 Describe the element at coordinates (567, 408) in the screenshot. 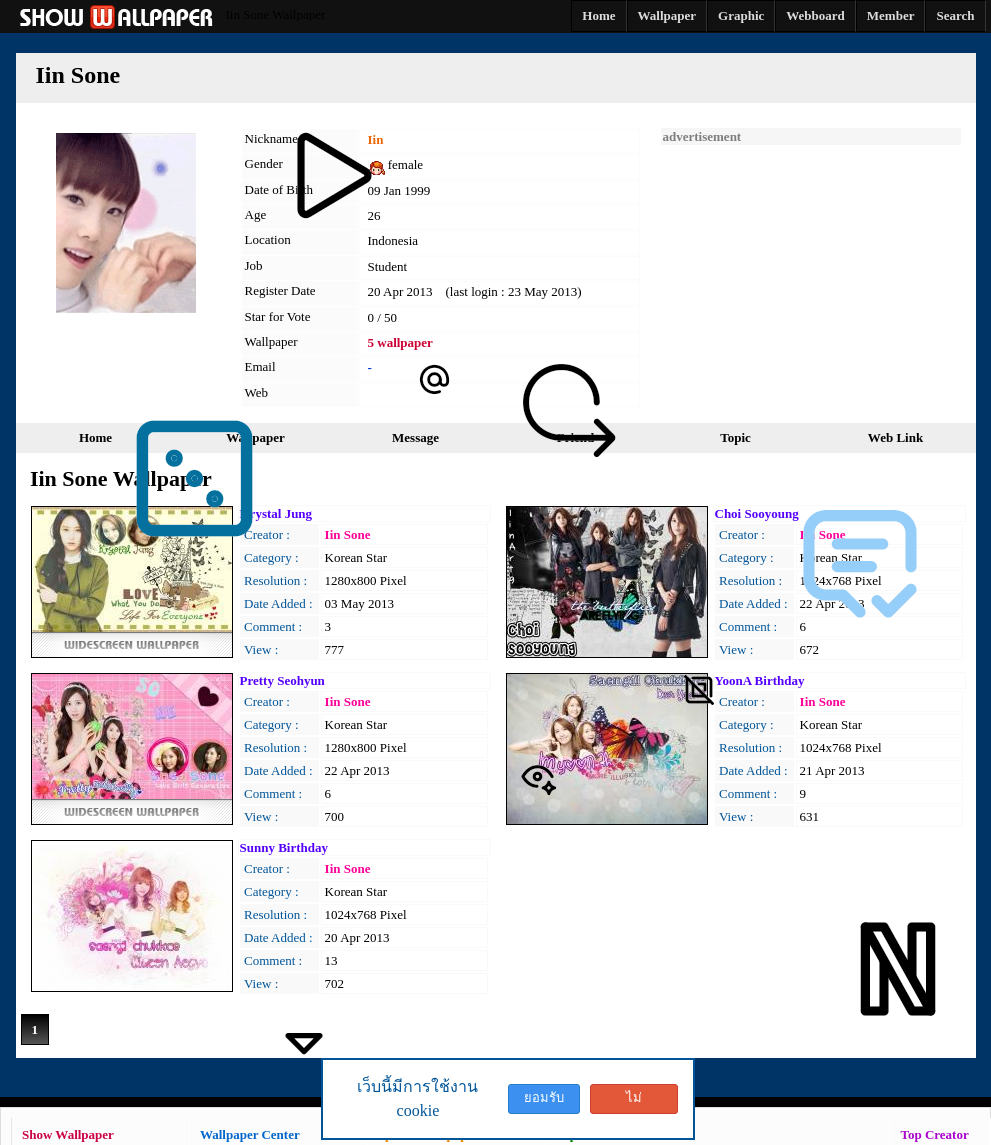

I see `view iteration or sprint cycles` at that location.